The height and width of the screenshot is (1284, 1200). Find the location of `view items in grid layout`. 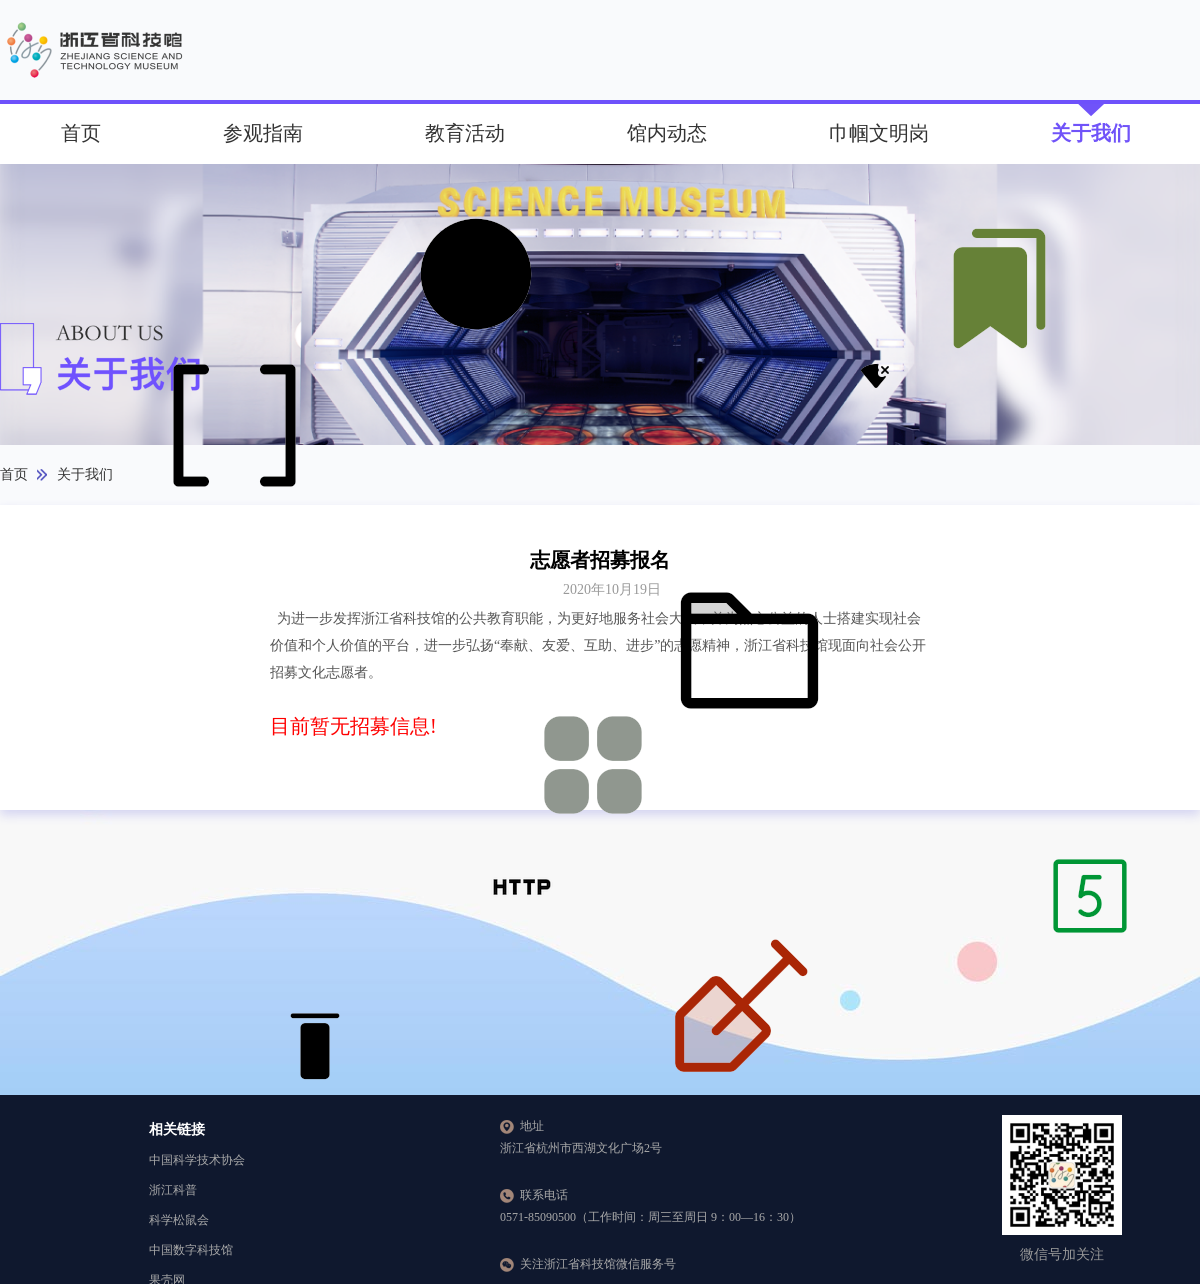

view items in grid layout is located at coordinates (593, 765).